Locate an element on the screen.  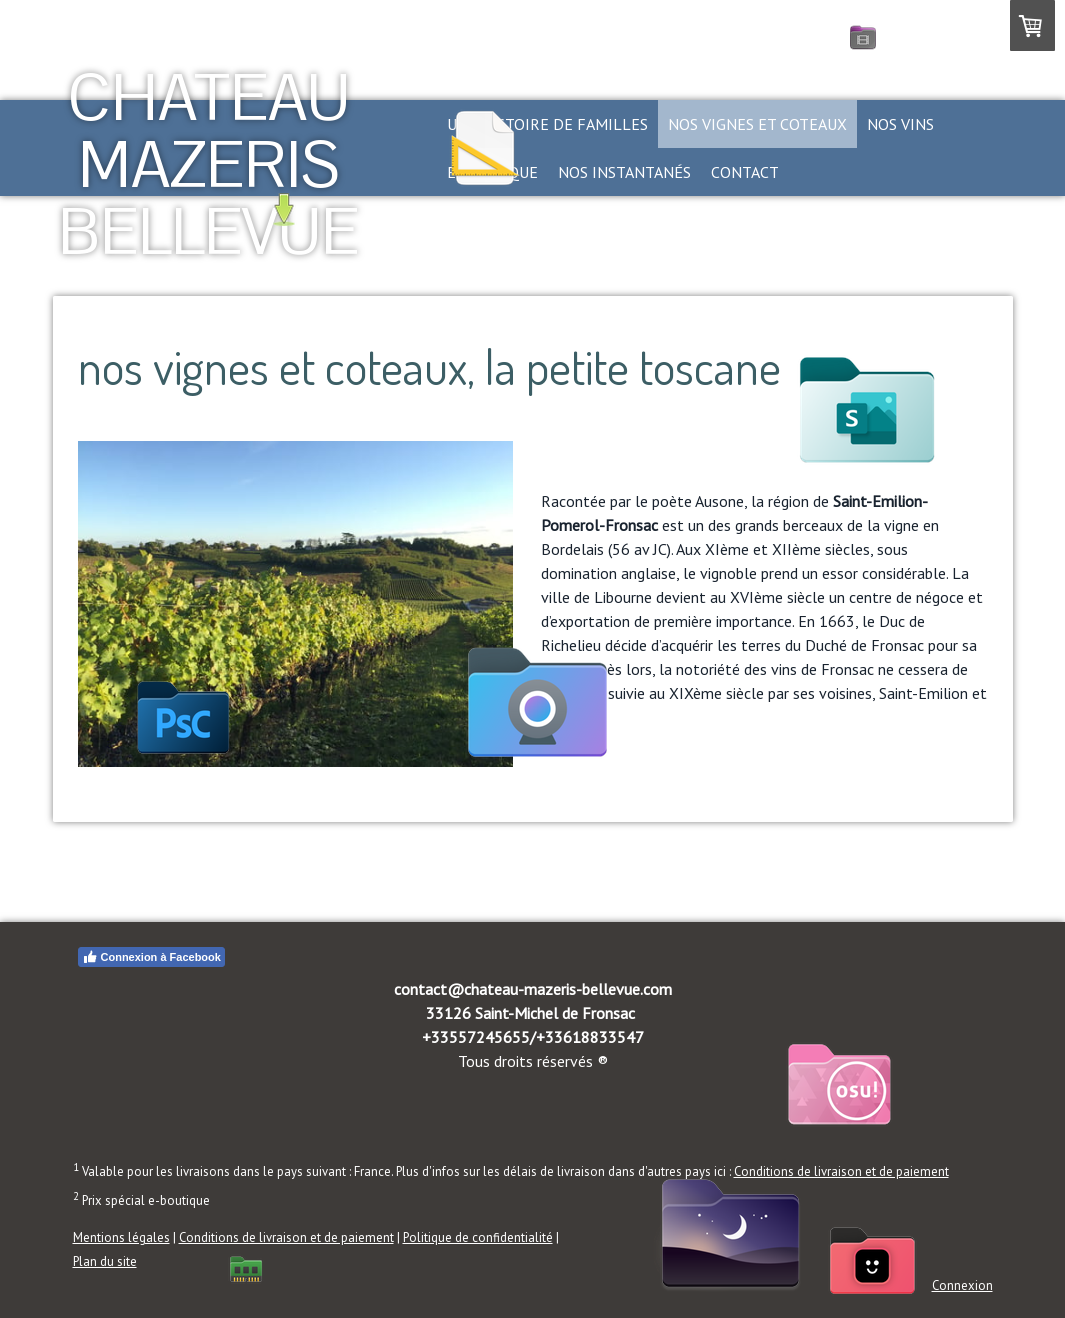
open adobe creative cloud files folder is located at coordinates (872, 1263).